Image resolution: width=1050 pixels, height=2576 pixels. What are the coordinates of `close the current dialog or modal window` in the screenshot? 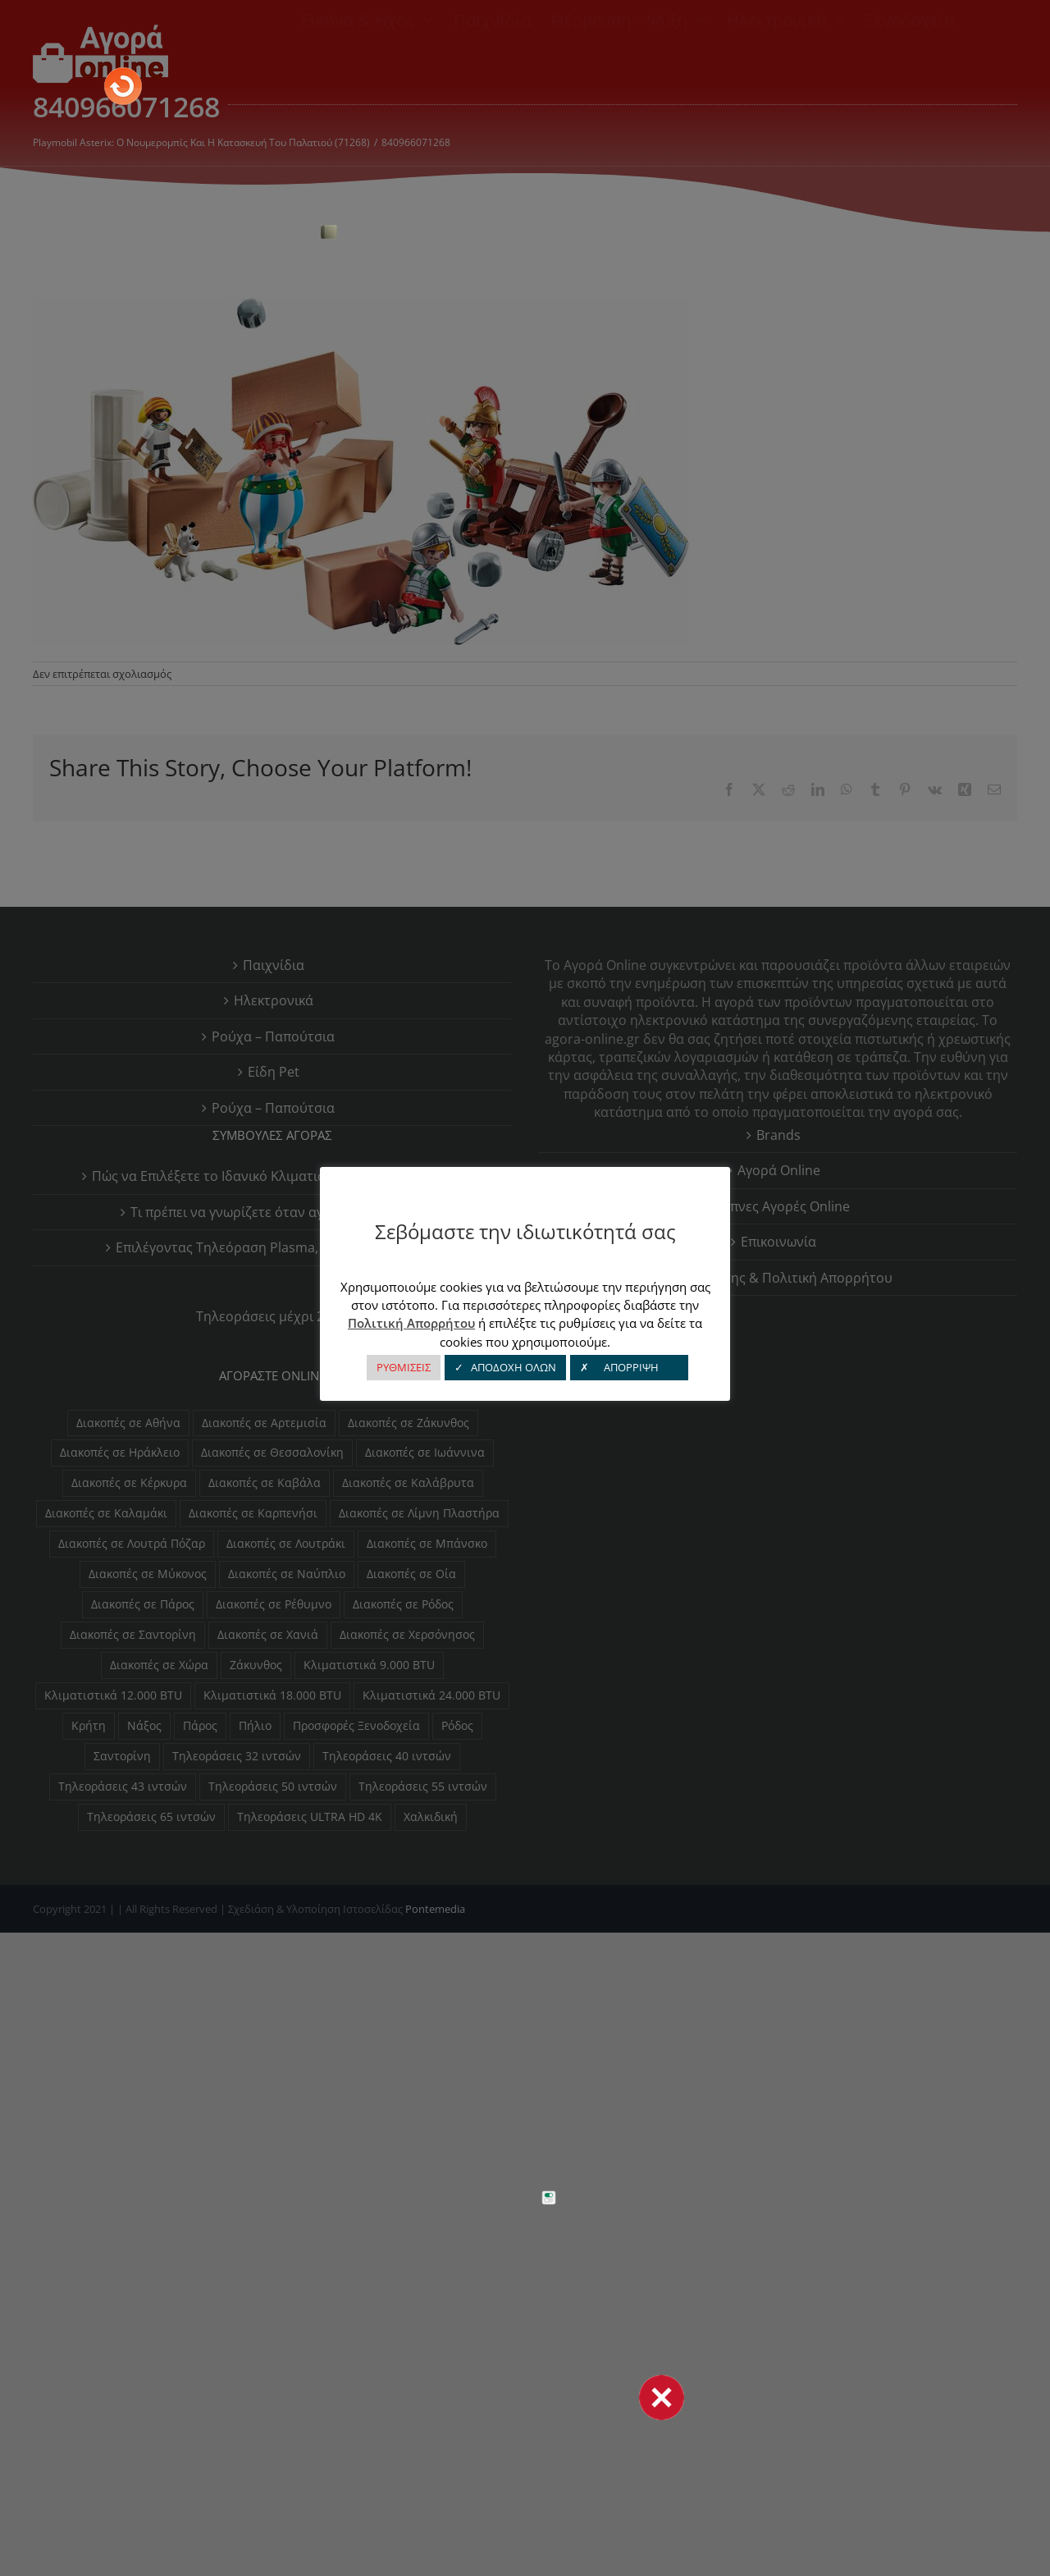 It's located at (661, 2397).